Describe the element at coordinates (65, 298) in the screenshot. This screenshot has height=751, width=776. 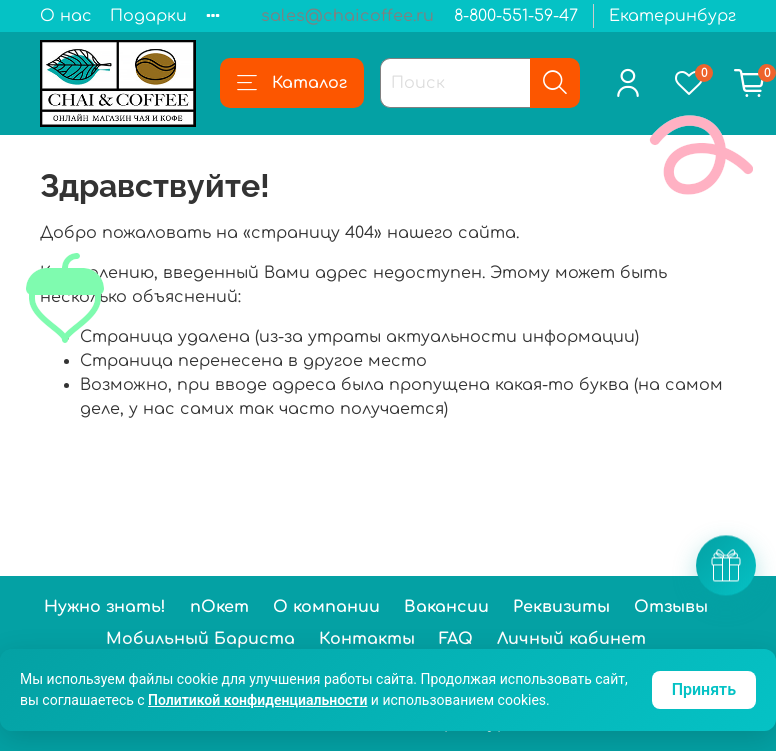
I see `access nature or outdoor-related content` at that location.